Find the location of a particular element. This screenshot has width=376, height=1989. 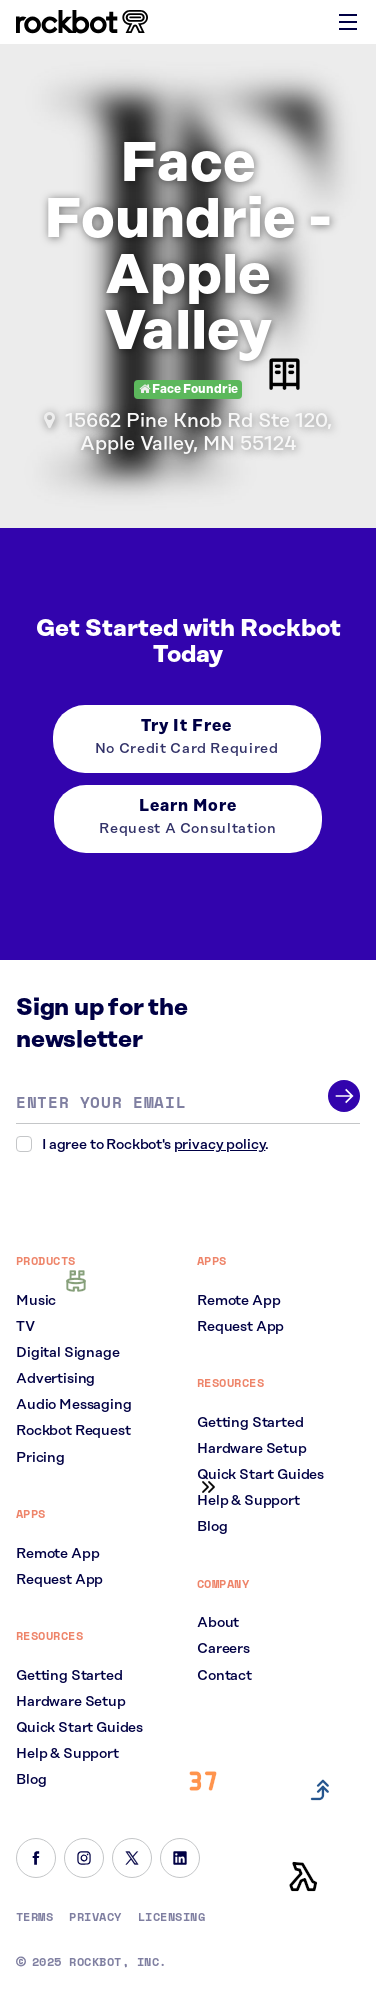

move item to top of list is located at coordinates (320, 1790).